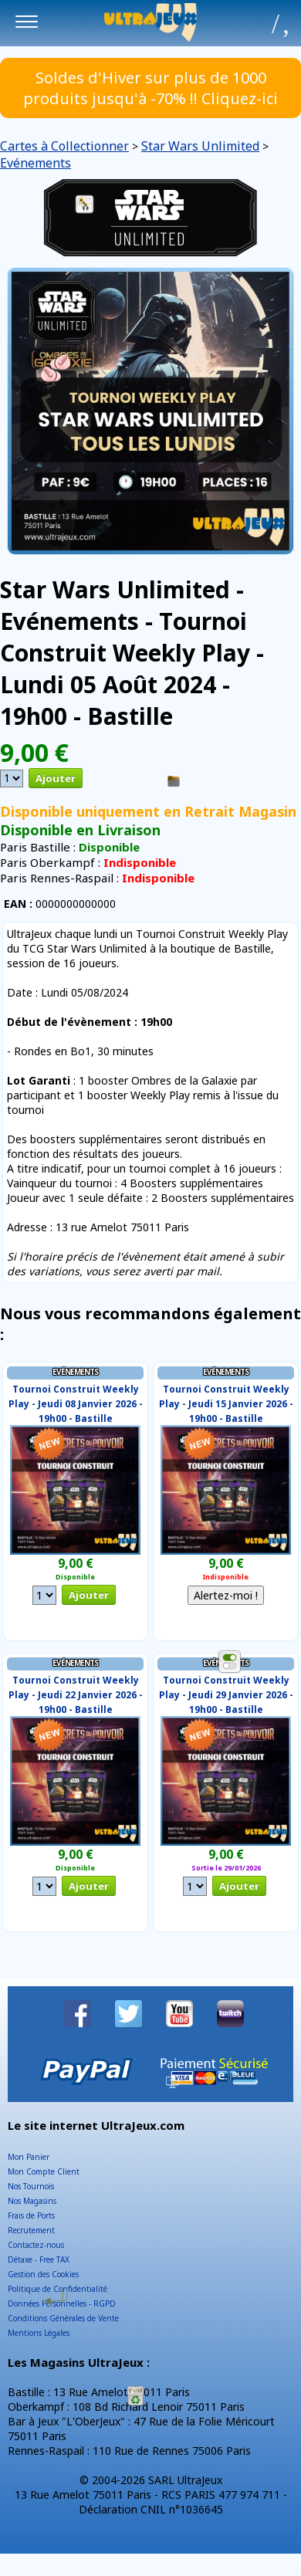 The width and height of the screenshot is (301, 2576). Describe the element at coordinates (229, 1661) in the screenshot. I see `open gnome tweaks to customize system settings` at that location.